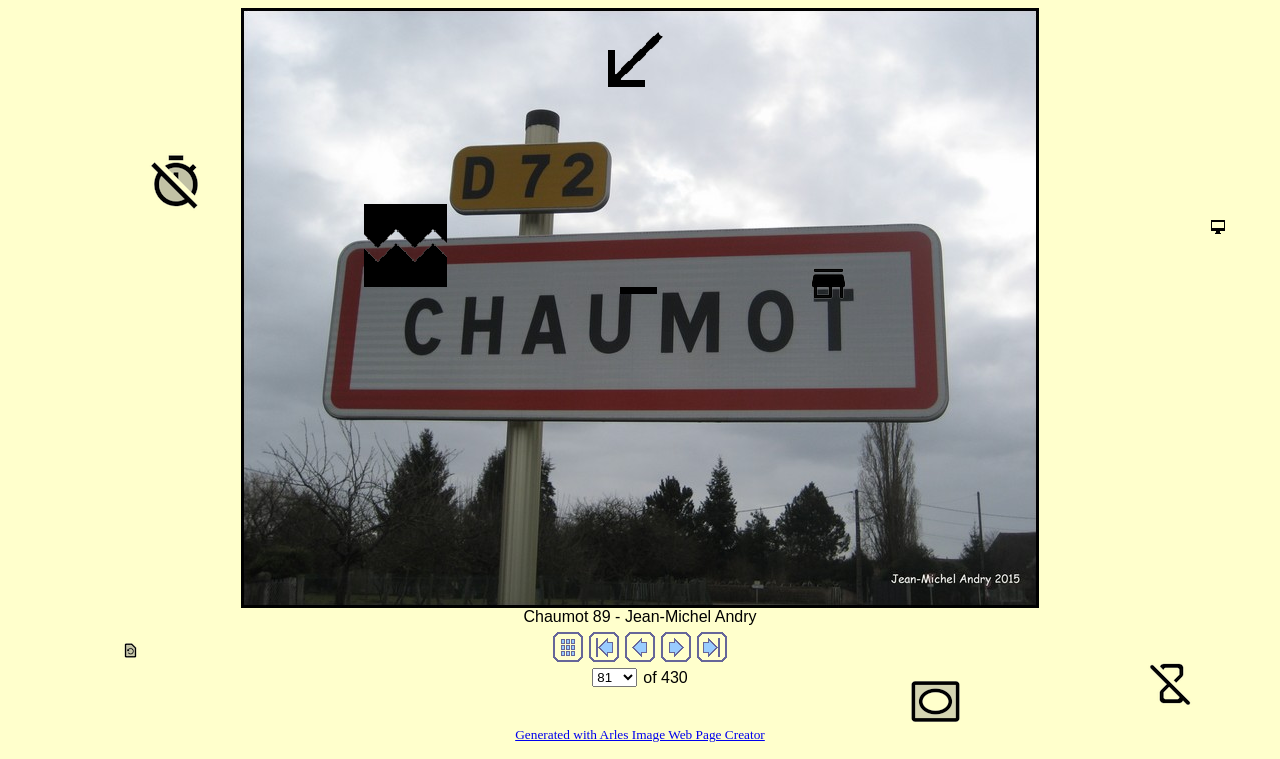 This screenshot has width=1280, height=759. I want to click on find nearby stores or shops, so click(828, 283).